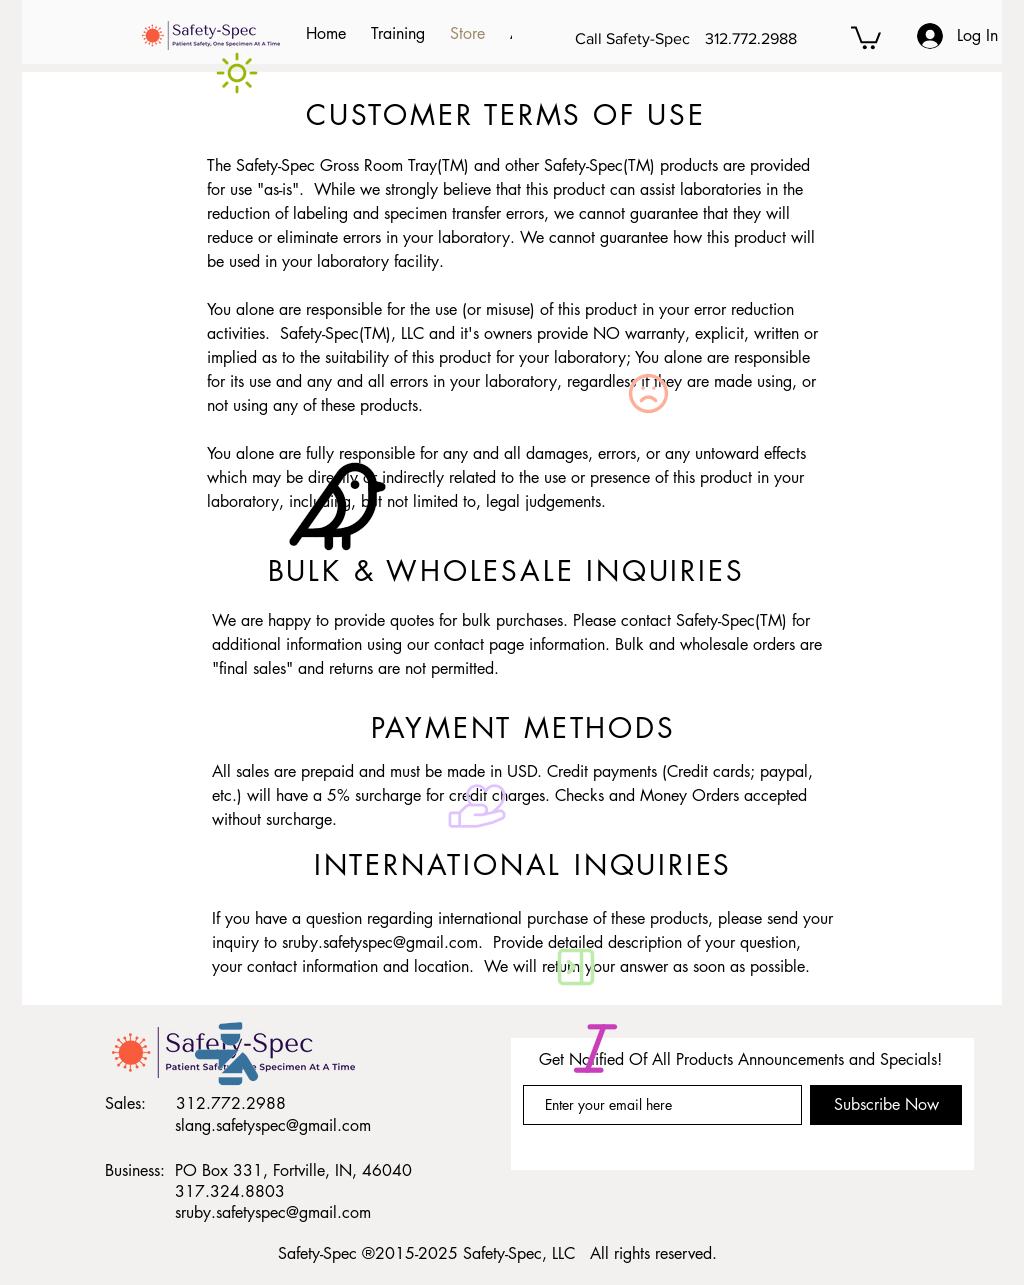 This screenshot has width=1024, height=1285. Describe the element at coordinates (595, 1048) in the screenshot. I see `apply italic formatting to selected text` at that location.